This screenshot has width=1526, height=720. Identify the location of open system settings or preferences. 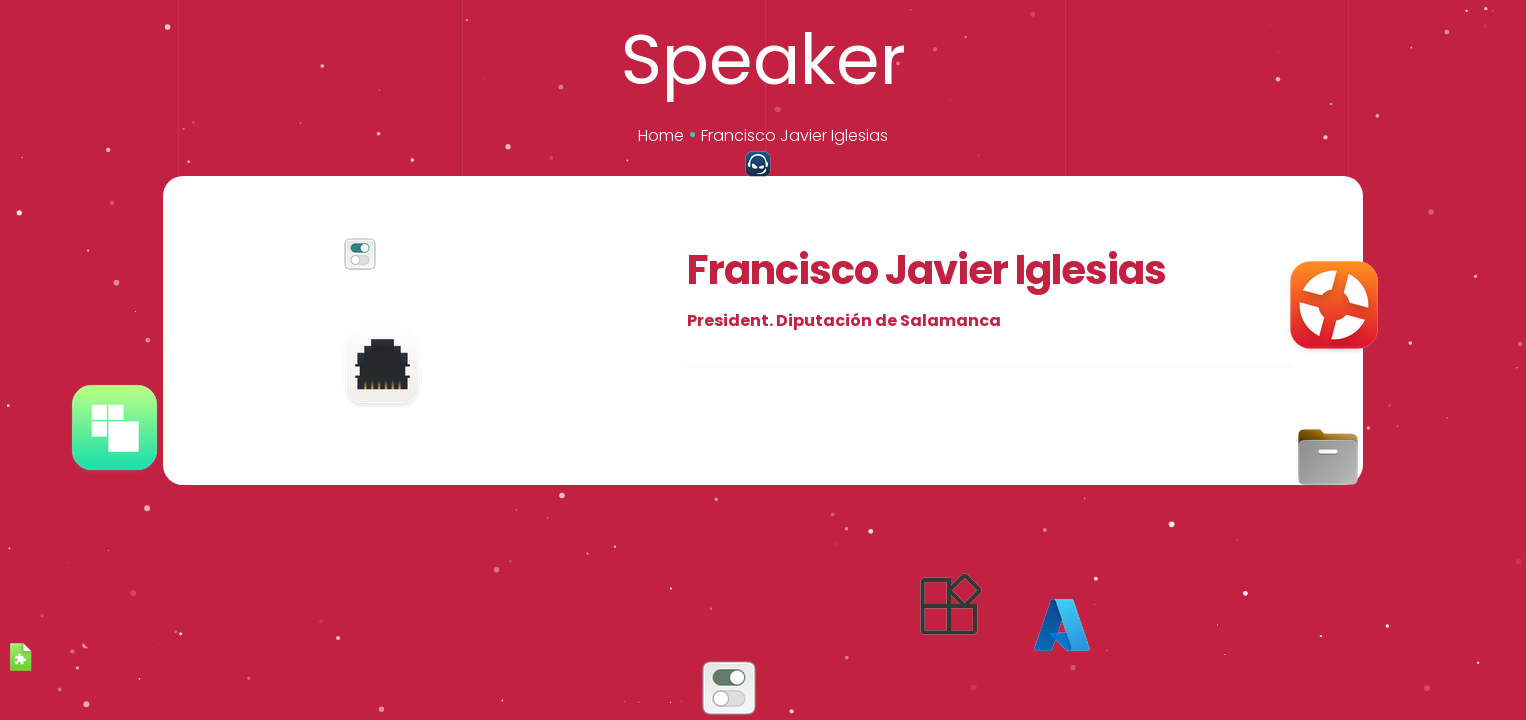
(729, 688).